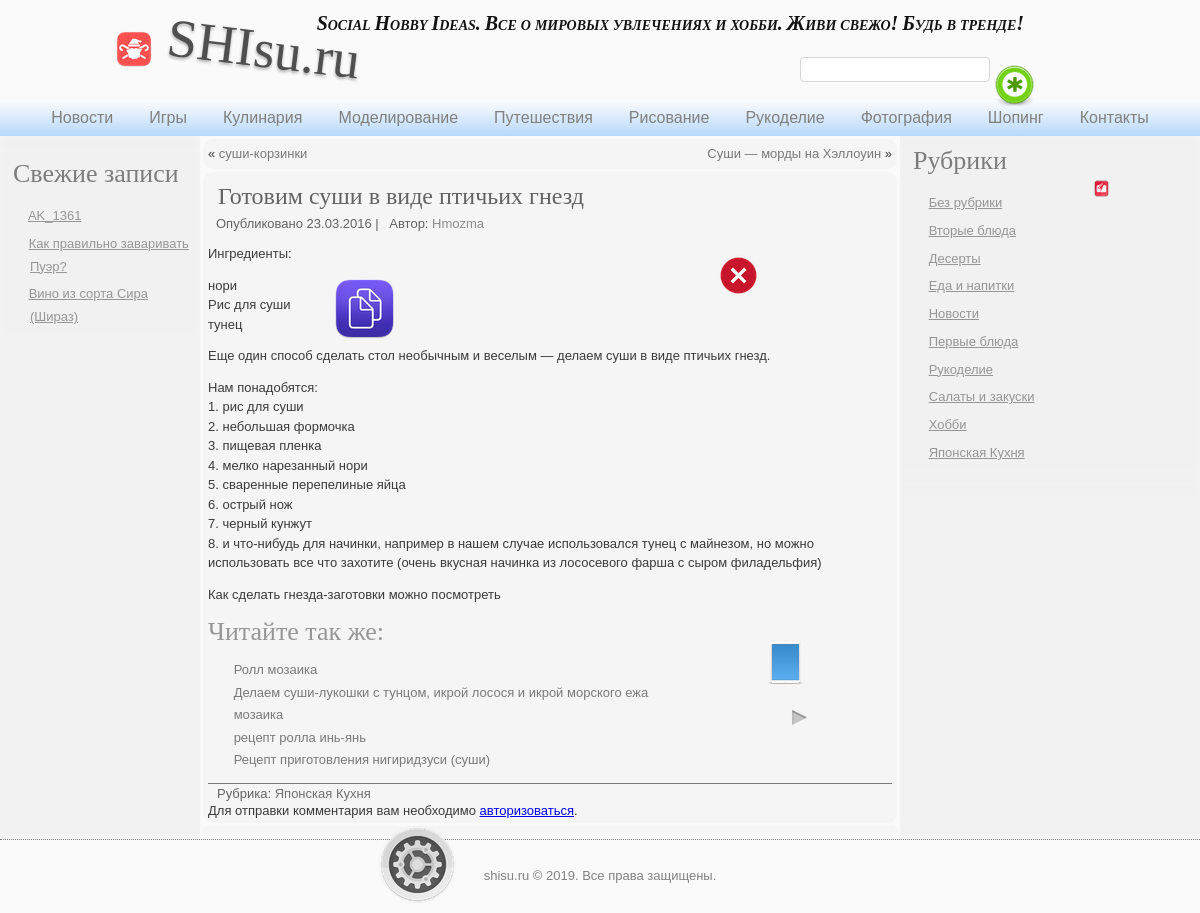 This screenshot has height=913, width=1200. I want to click on navigate to the next item or section, so click(800, 718).